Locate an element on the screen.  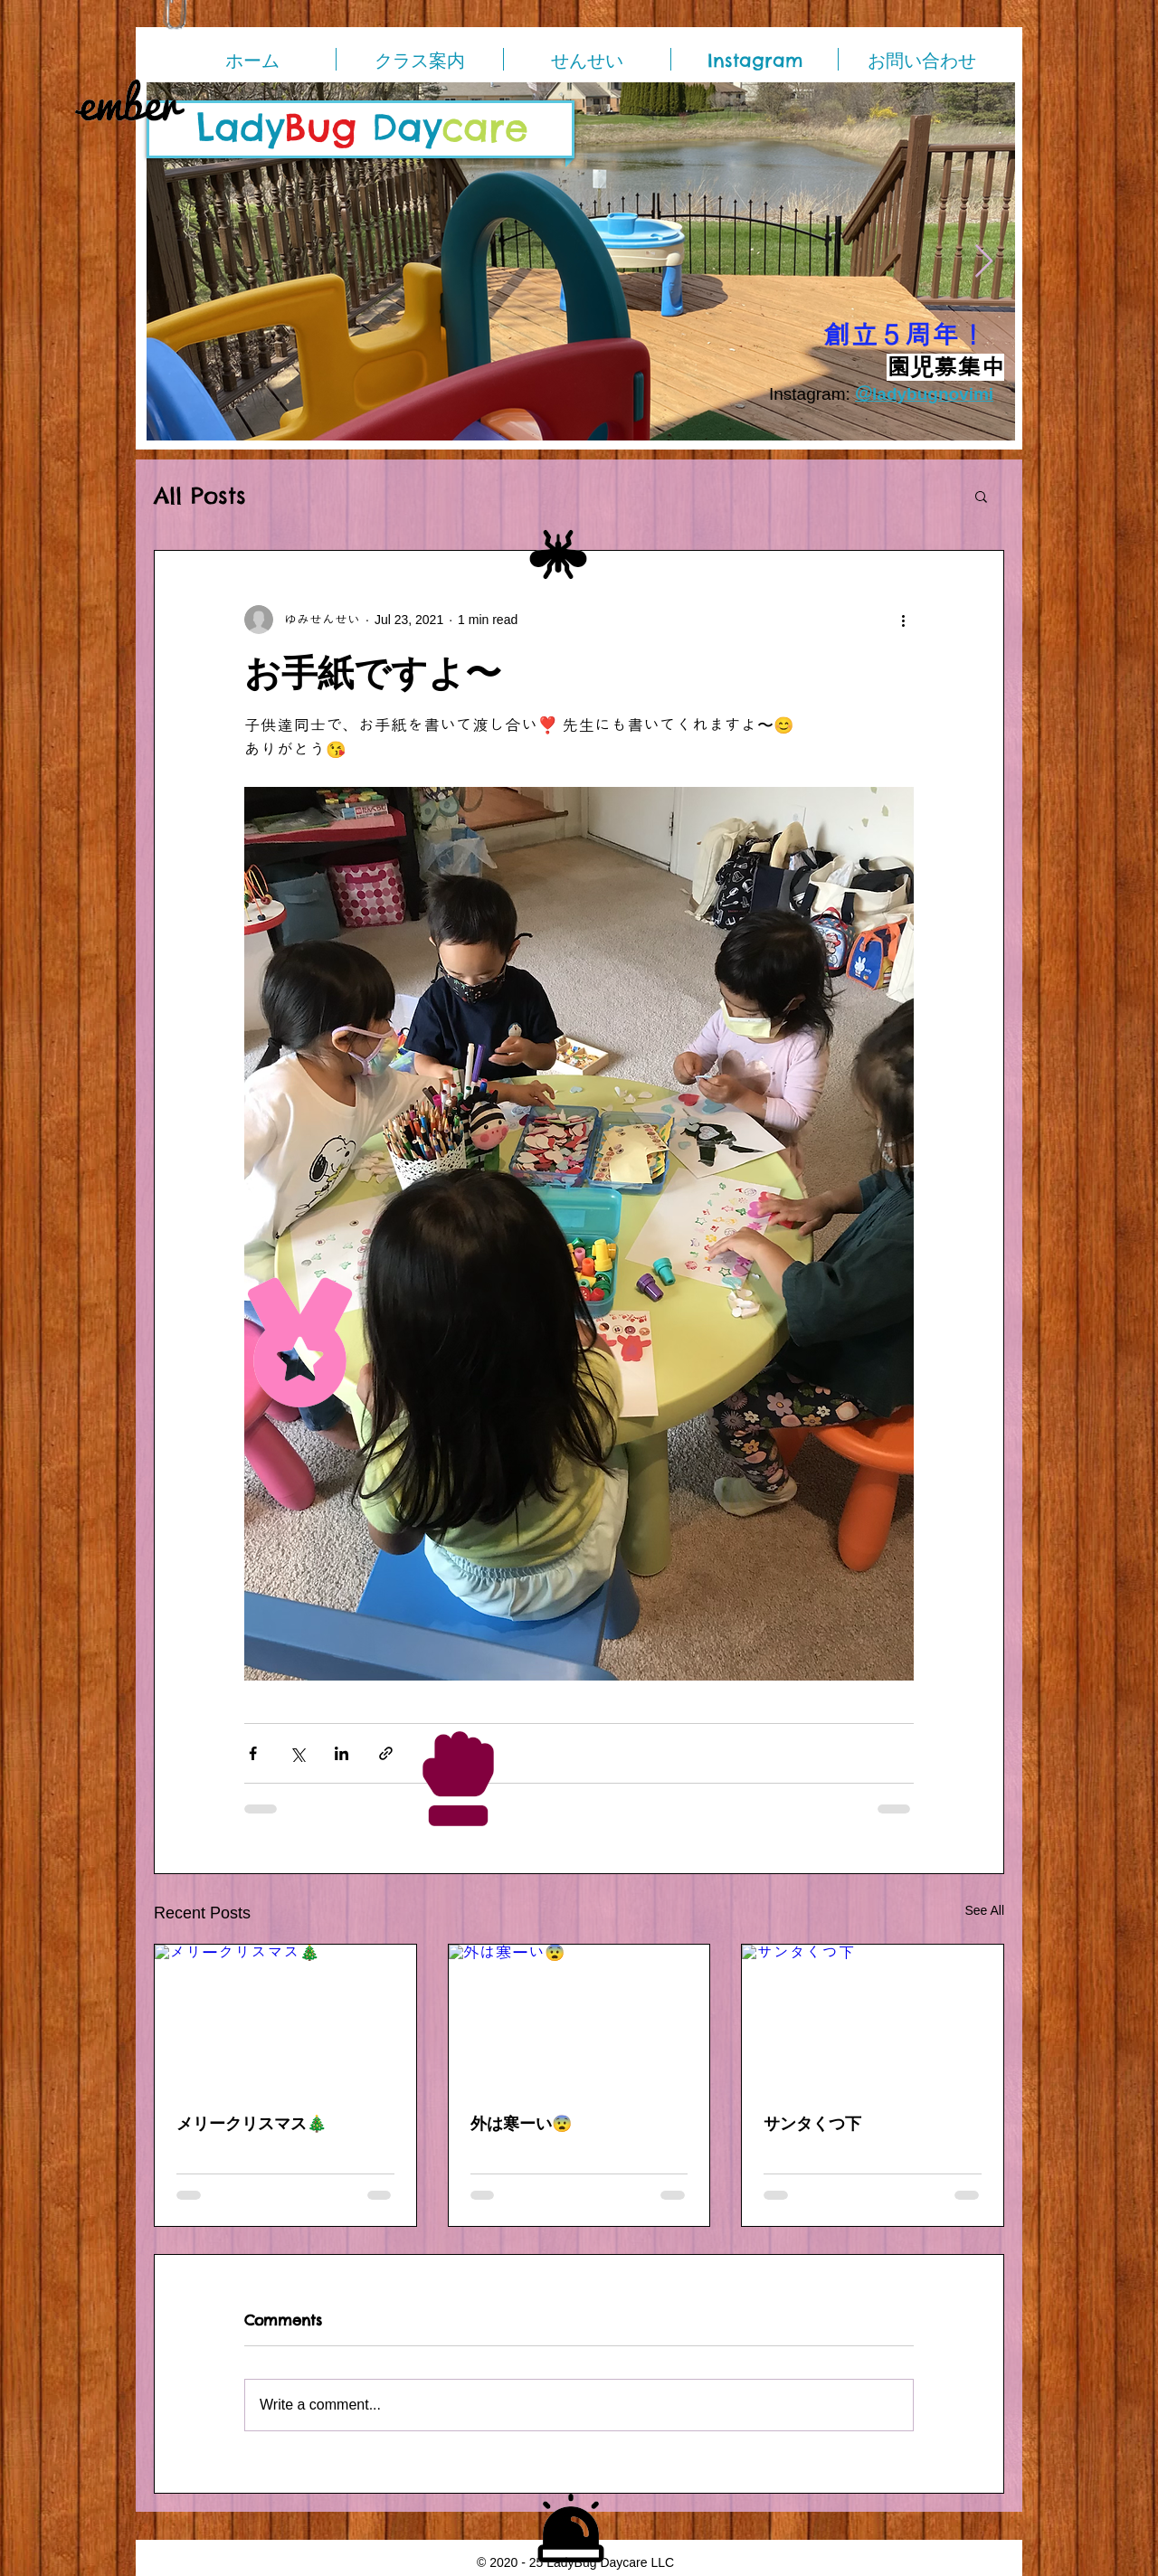
ember.js framework logo is located at coordinates (129, 109).